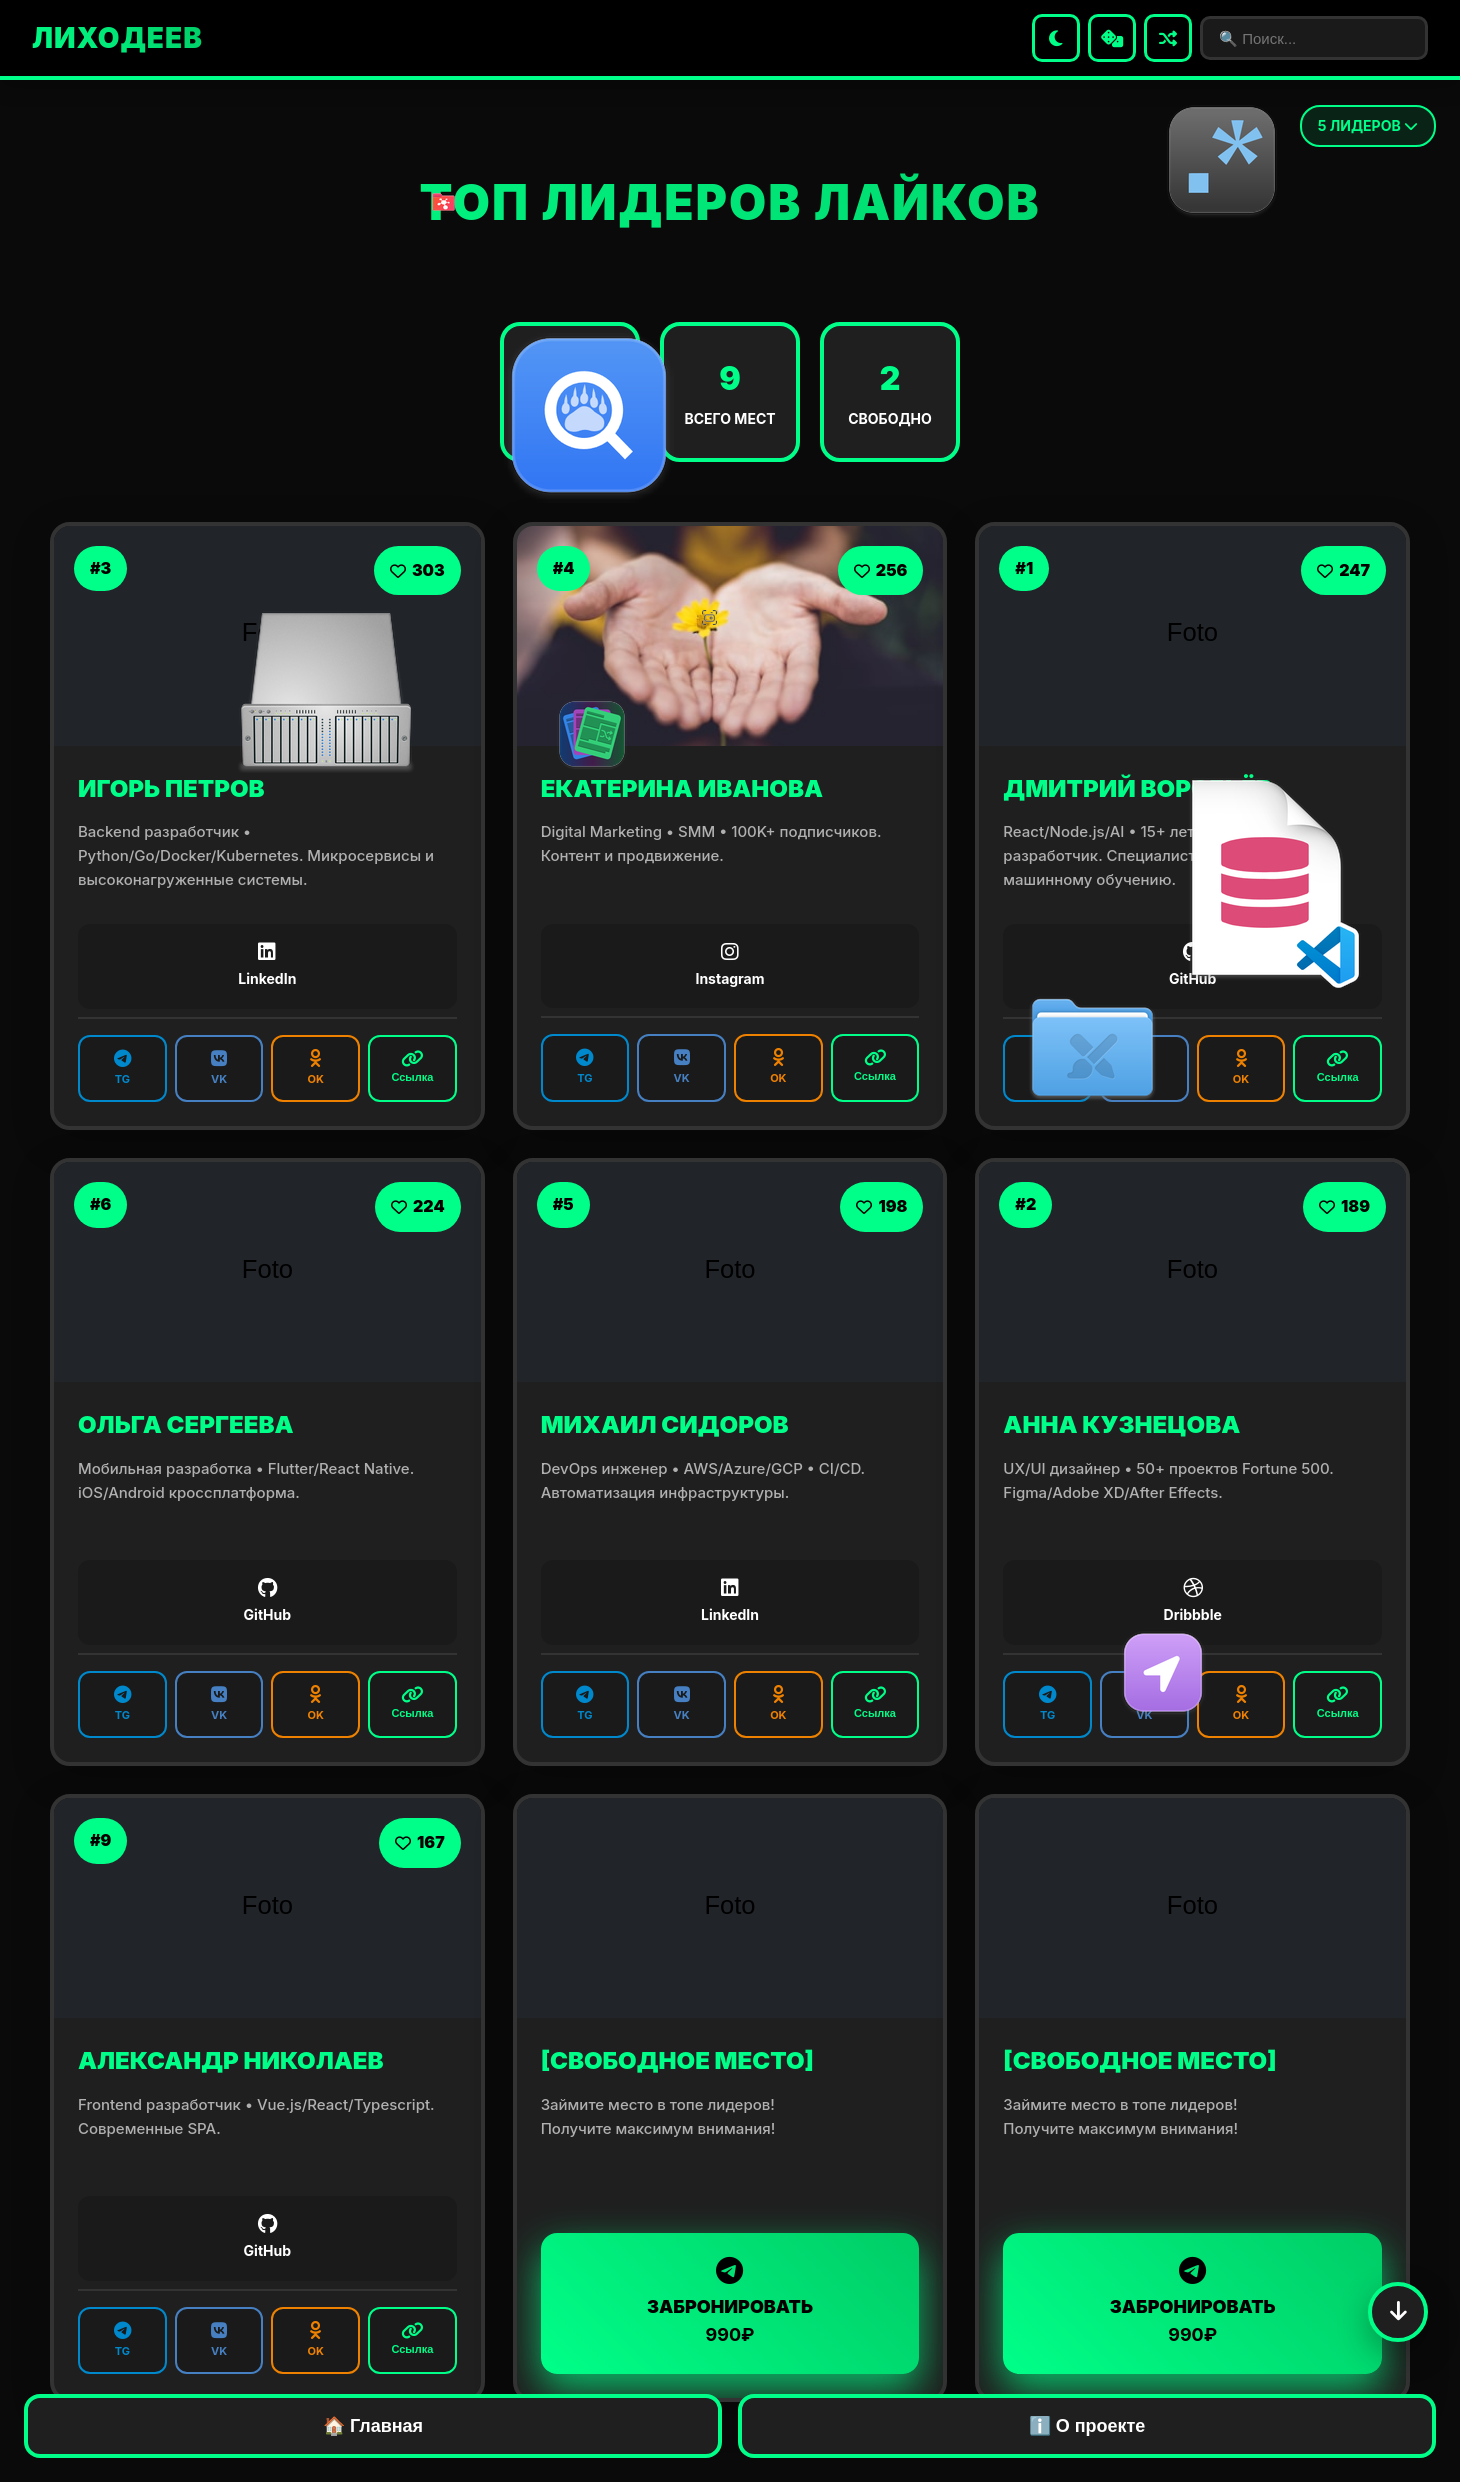 Image resolution: width=1460 pixels, height=2482 pixels. Describe the element at coordinates (1163, 1674) in the screenshot. I see `access location privacy settings` at that location.